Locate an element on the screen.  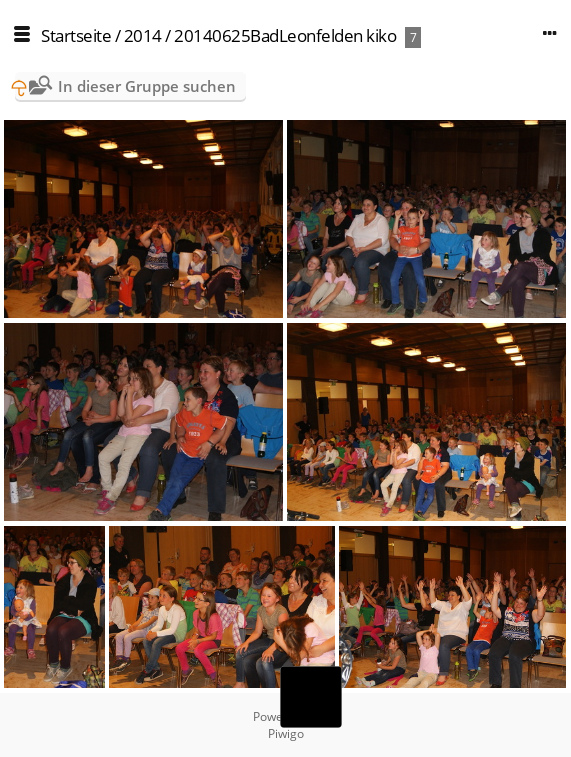
an unchecked or empty checkbox state is located at coordinates (311, 697).